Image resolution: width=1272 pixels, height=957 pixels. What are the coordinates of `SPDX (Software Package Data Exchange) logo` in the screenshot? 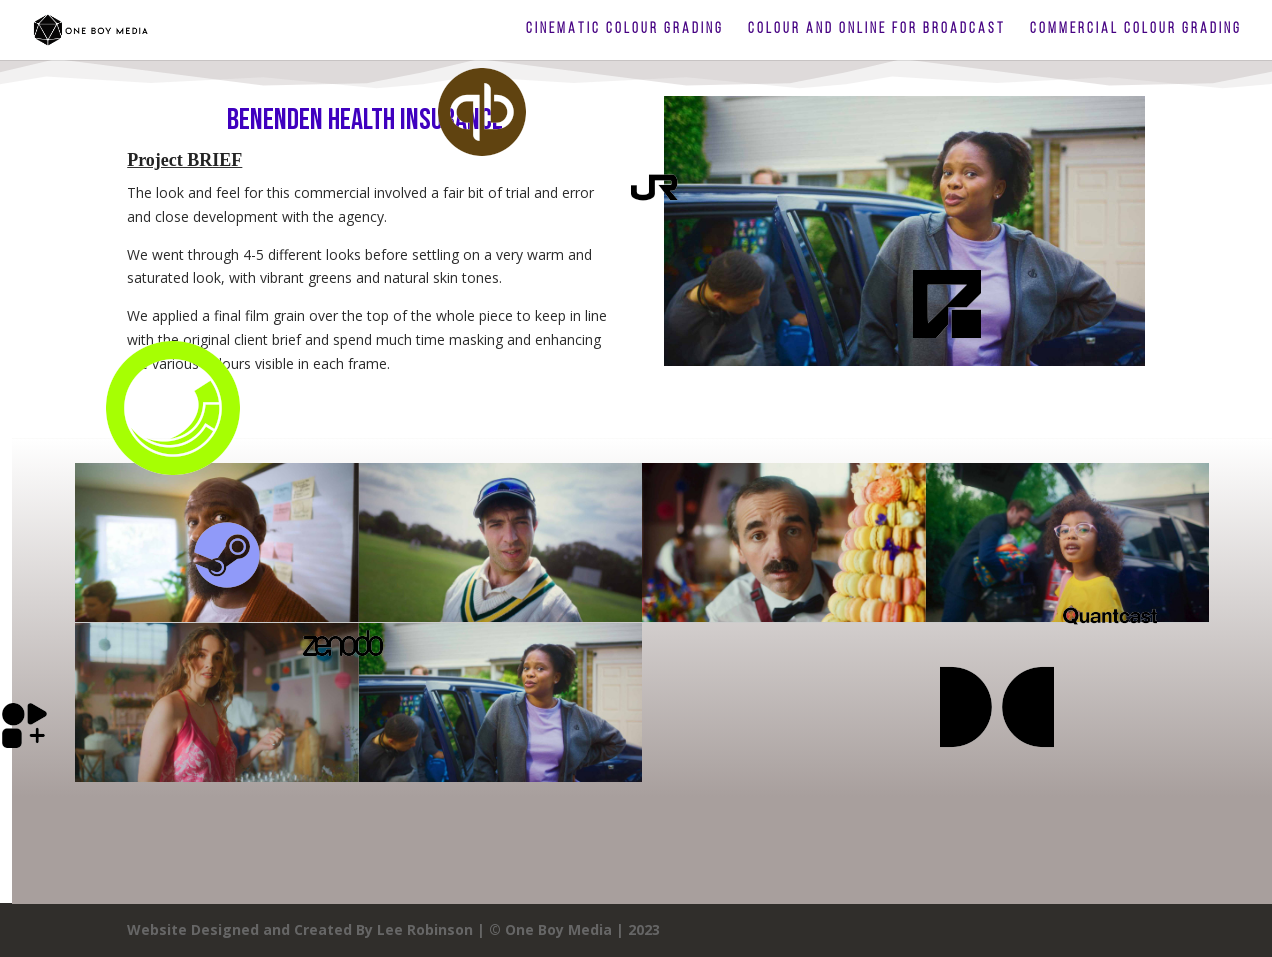 It's located at (947, 304).